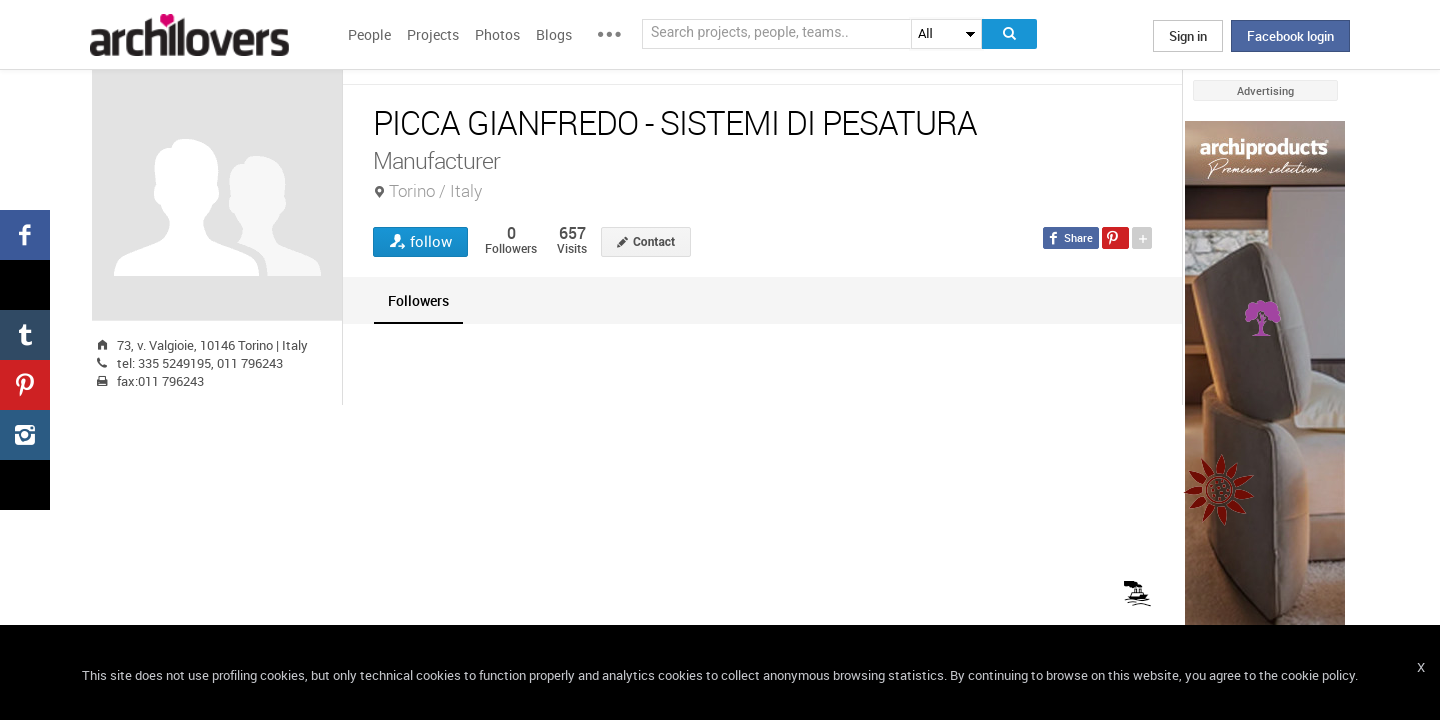  What do you see at coordinates (1263, 318) in the screenshot?
I see `select beech tree type in a nature or forestry game` at bounding box center [1263, 318].